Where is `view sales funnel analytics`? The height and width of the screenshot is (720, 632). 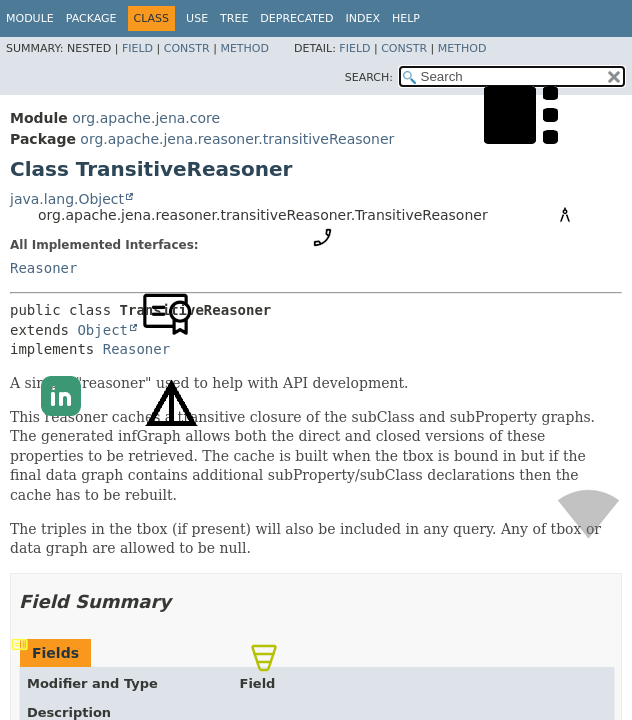 view sales funnel analytics is located at coordinates (264, 658).